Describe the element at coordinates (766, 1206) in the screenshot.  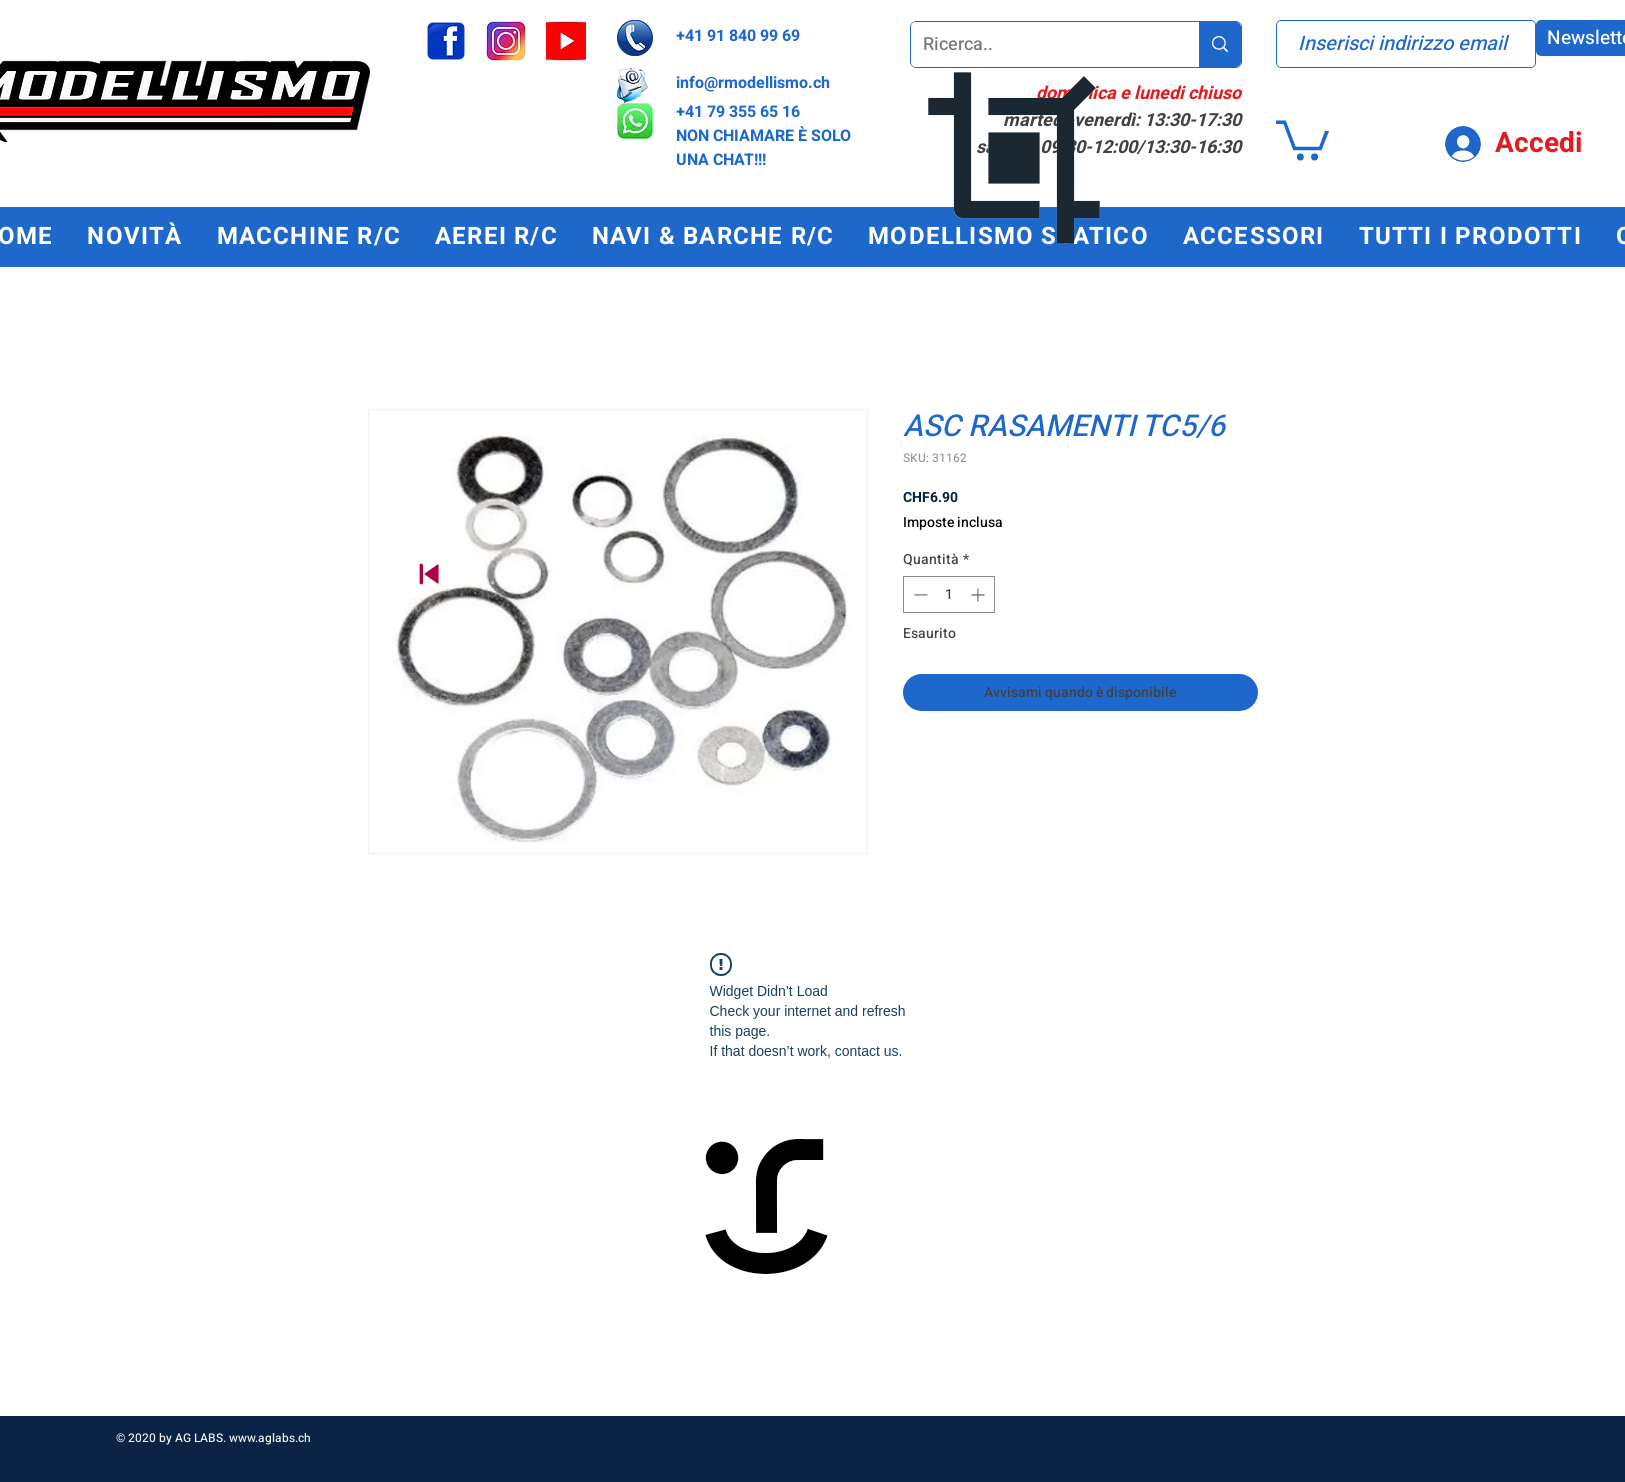
I see `rezgo booking platform logo` at that location.